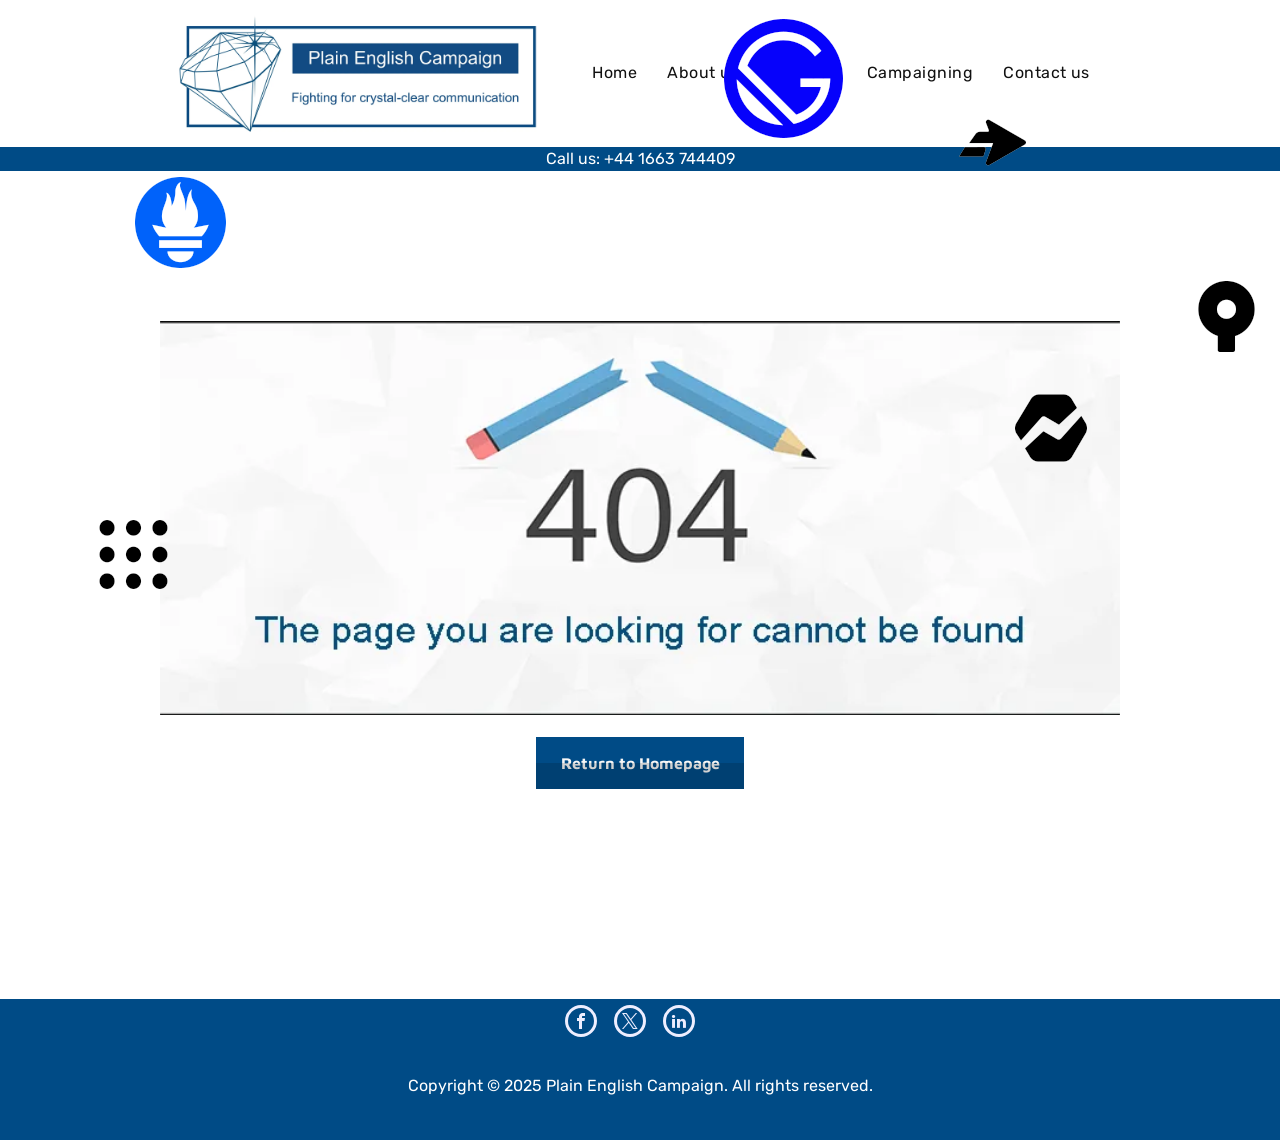 The width and height of the screenshot is (1280, 1140). What do you see at coordinates (783, 78) in the screenshot?
I see `Gatsby framework logo` at bounding box center [783, 78].